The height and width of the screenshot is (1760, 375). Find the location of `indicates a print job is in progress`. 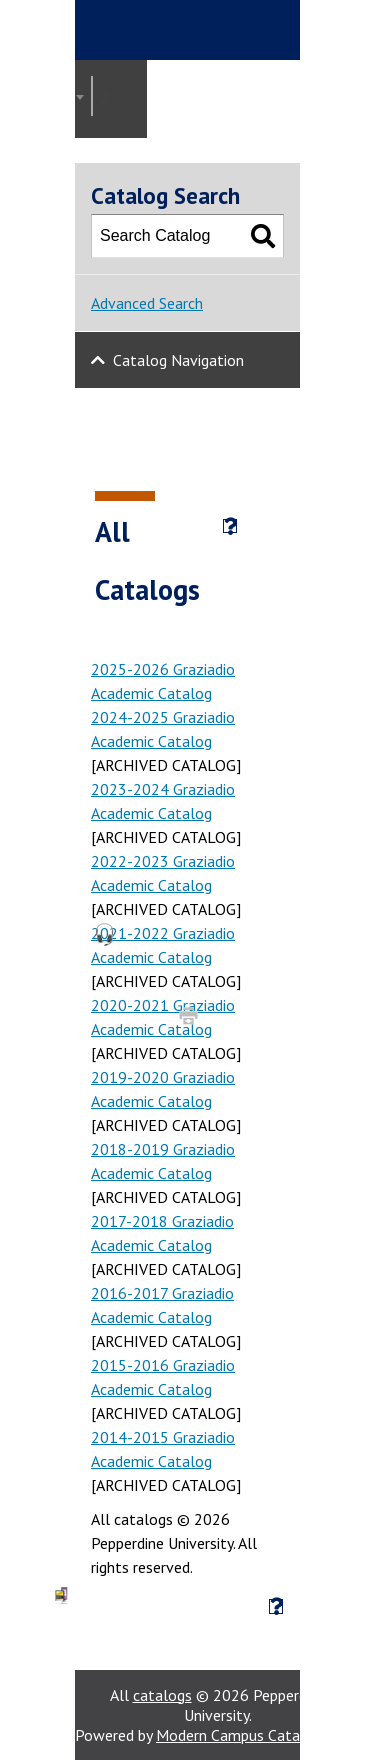

indicates a print job is in progress is located at coordinates (188, 1016).